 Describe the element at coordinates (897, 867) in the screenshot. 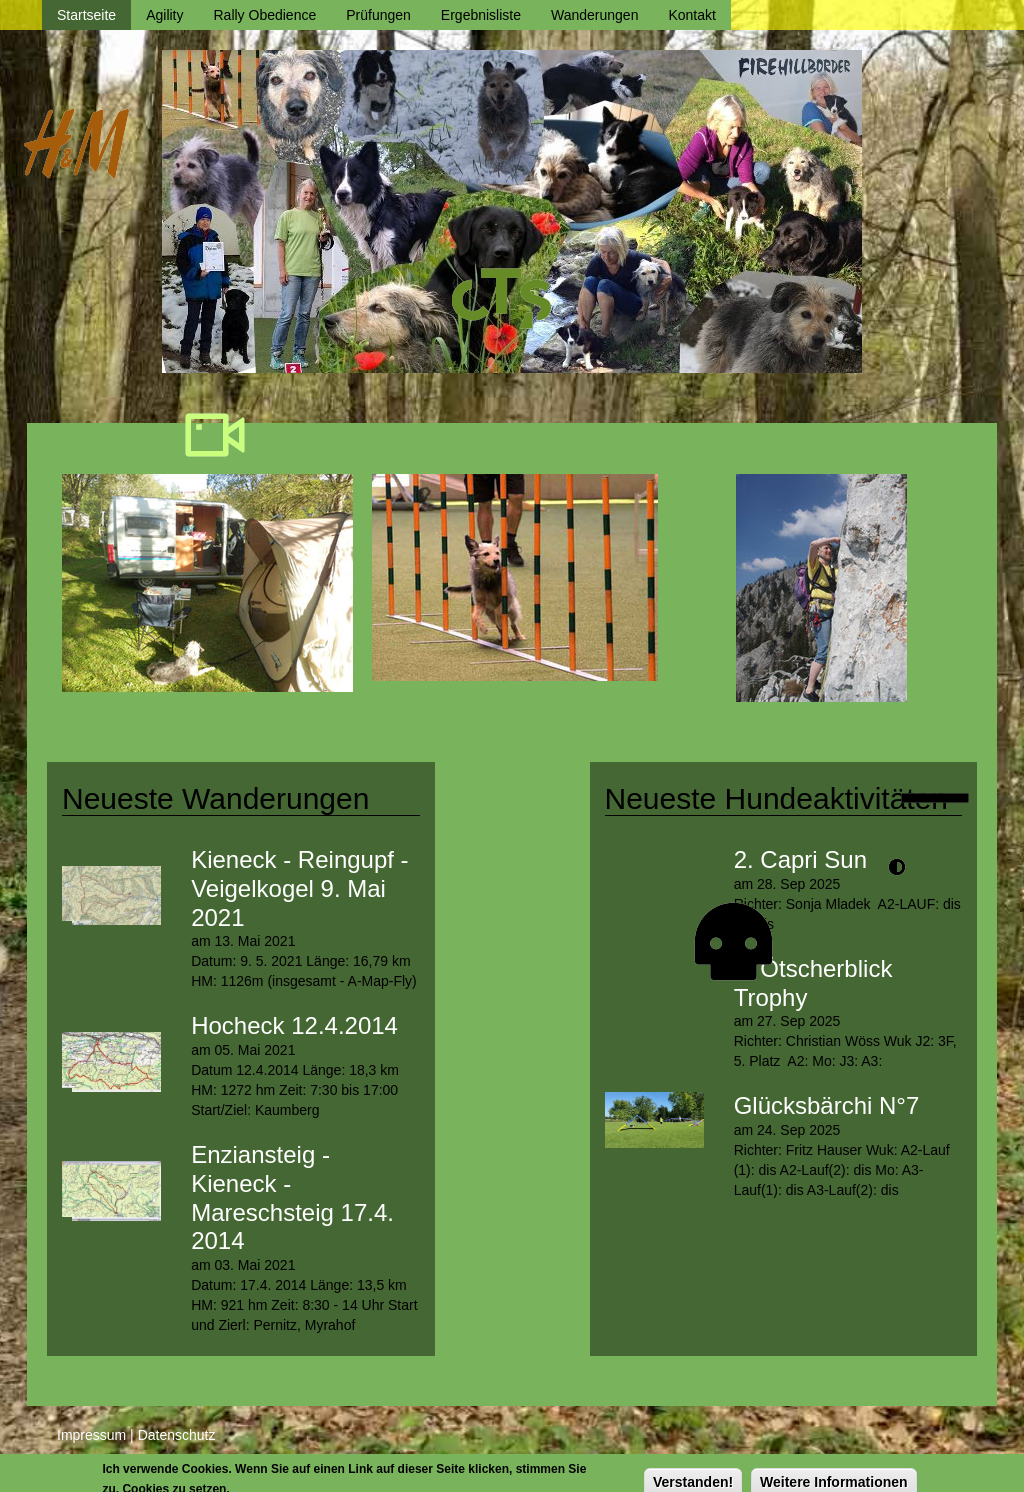

I see `loading indicator showing 50% progress` at that location.